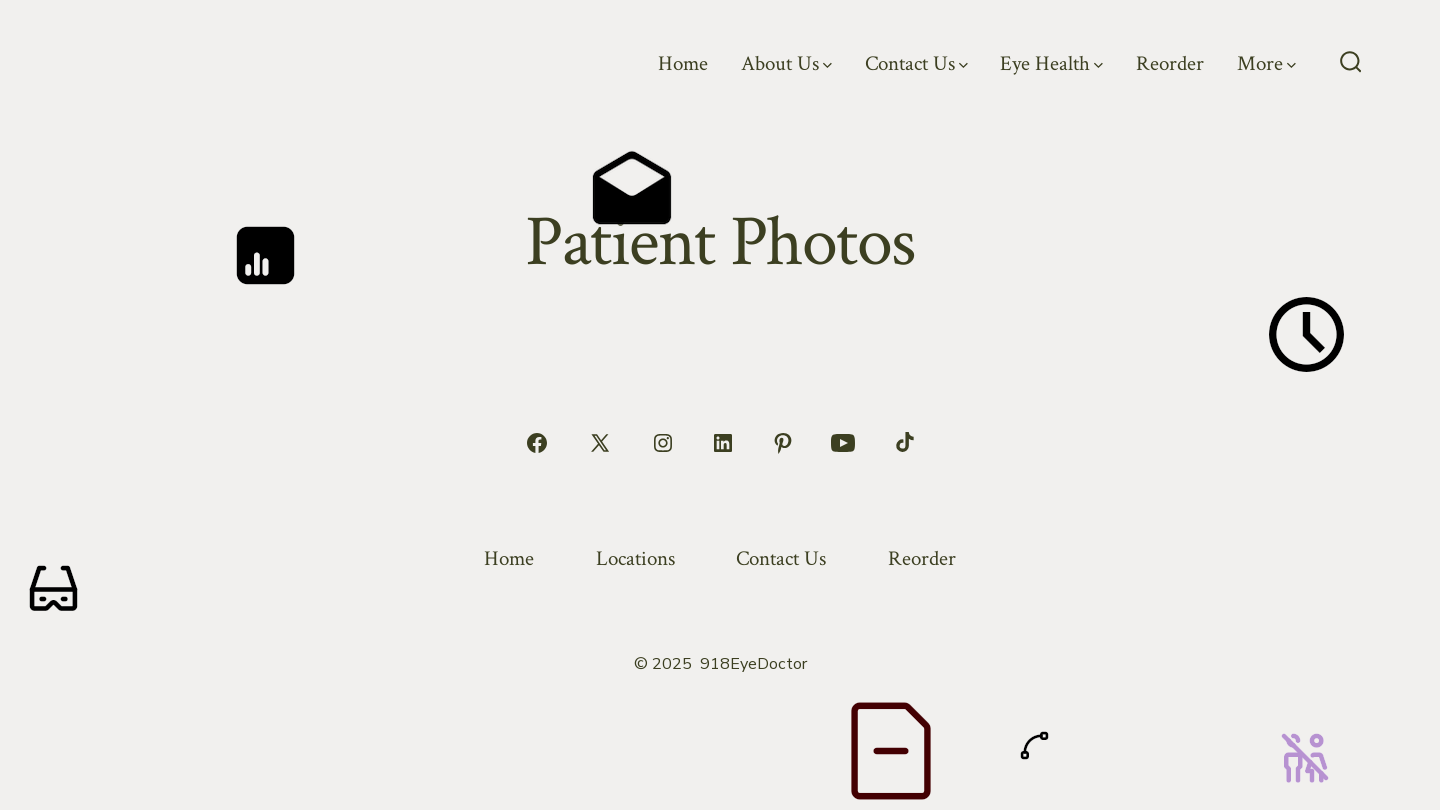  I want to click on enable 3D viewing mode, so click(53, 589).